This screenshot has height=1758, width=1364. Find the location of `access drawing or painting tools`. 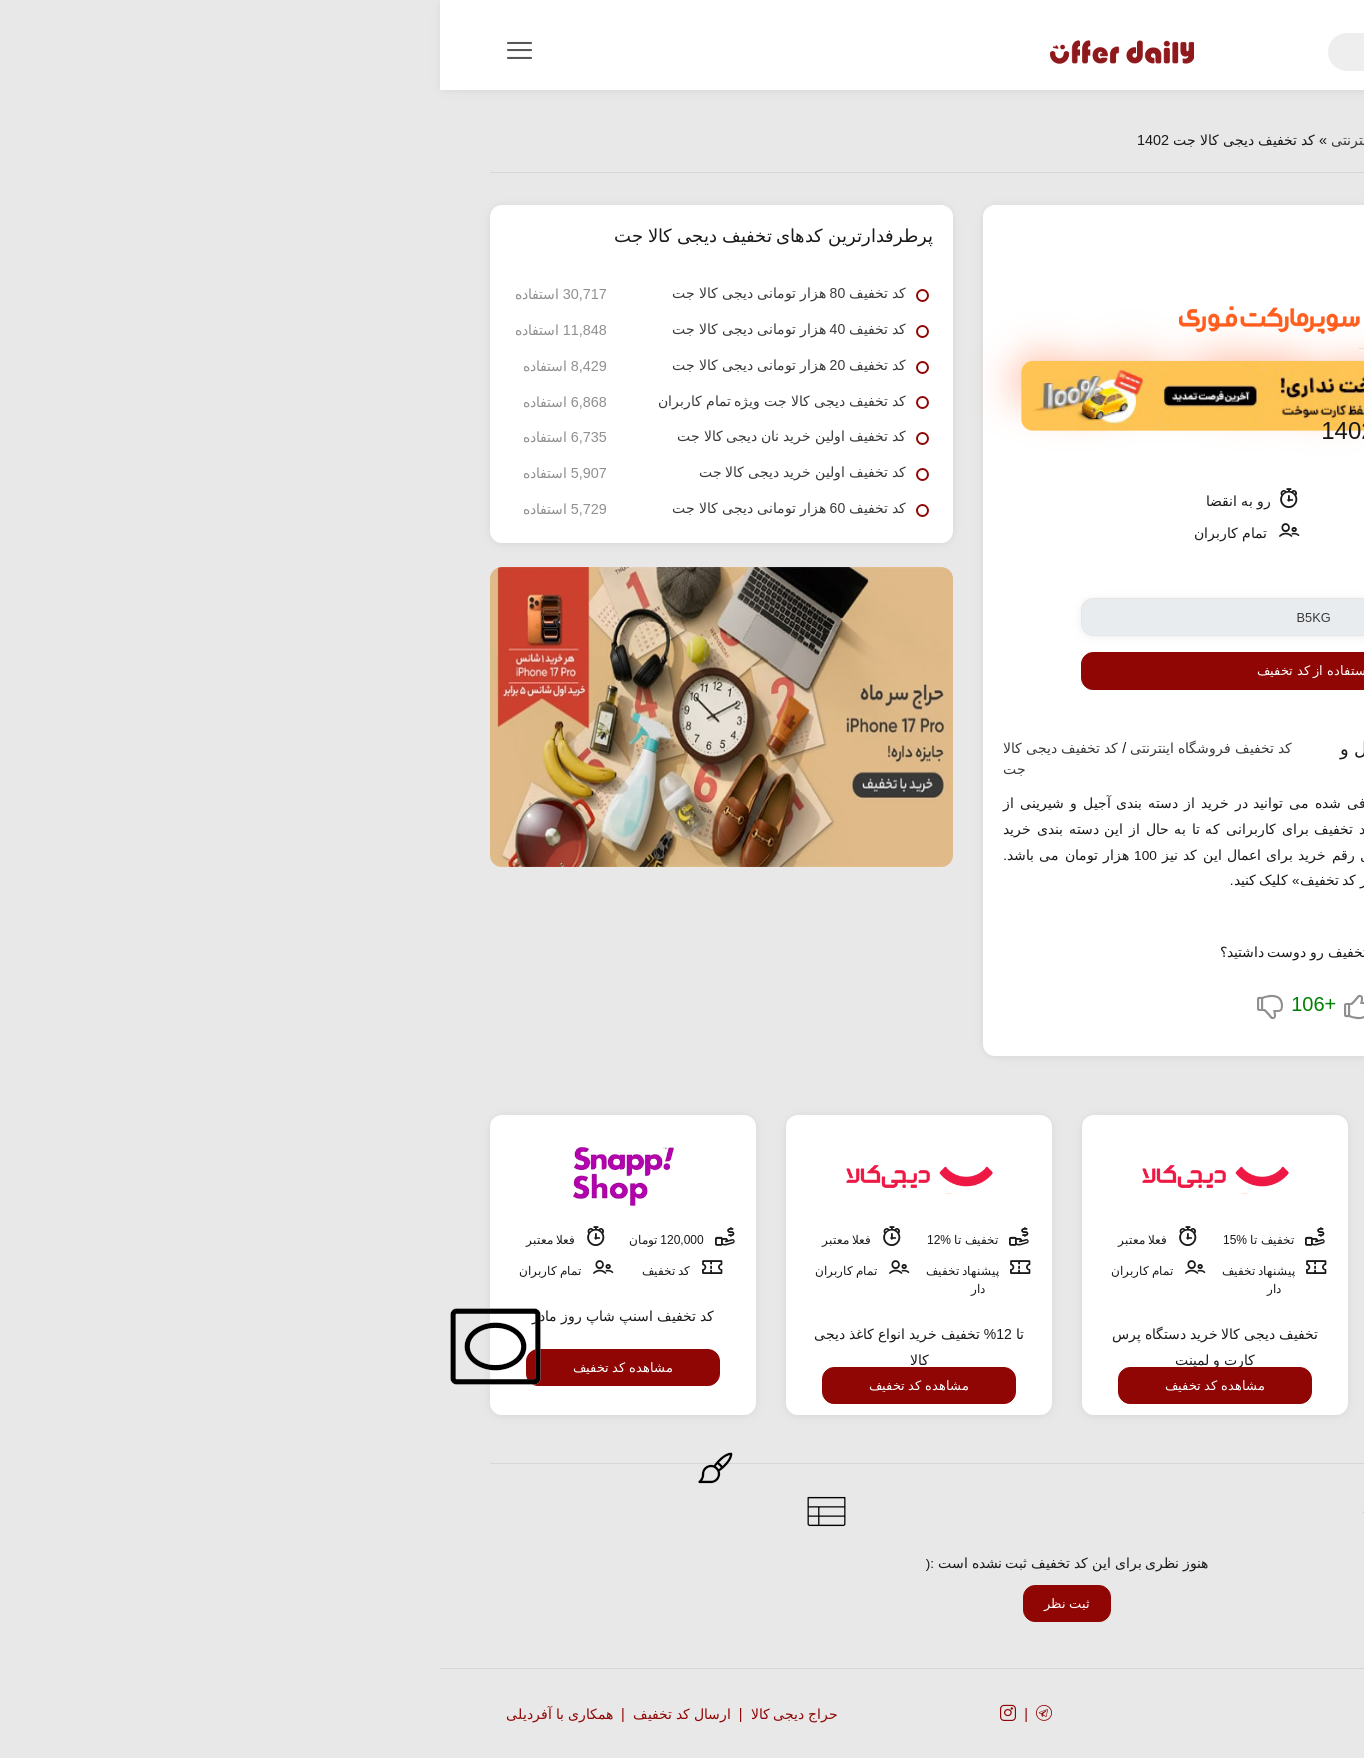

access drawing or painting tools is located at coordinates (716, 1468).